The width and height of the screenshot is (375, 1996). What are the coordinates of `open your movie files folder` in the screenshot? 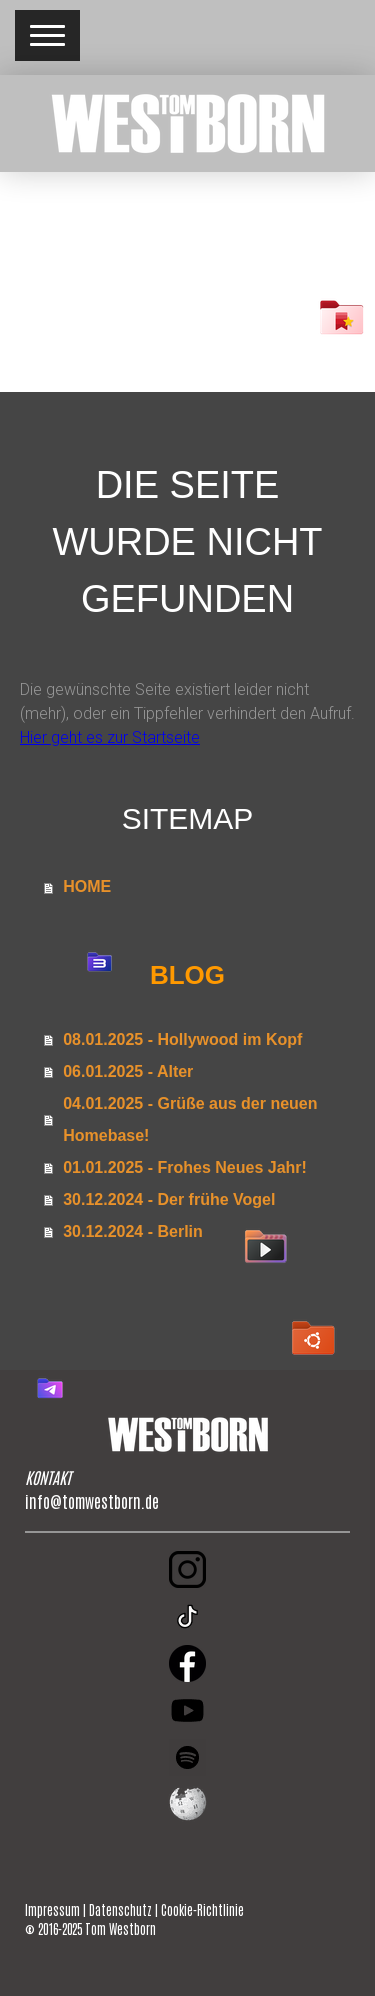 It's located at (265, 1247).